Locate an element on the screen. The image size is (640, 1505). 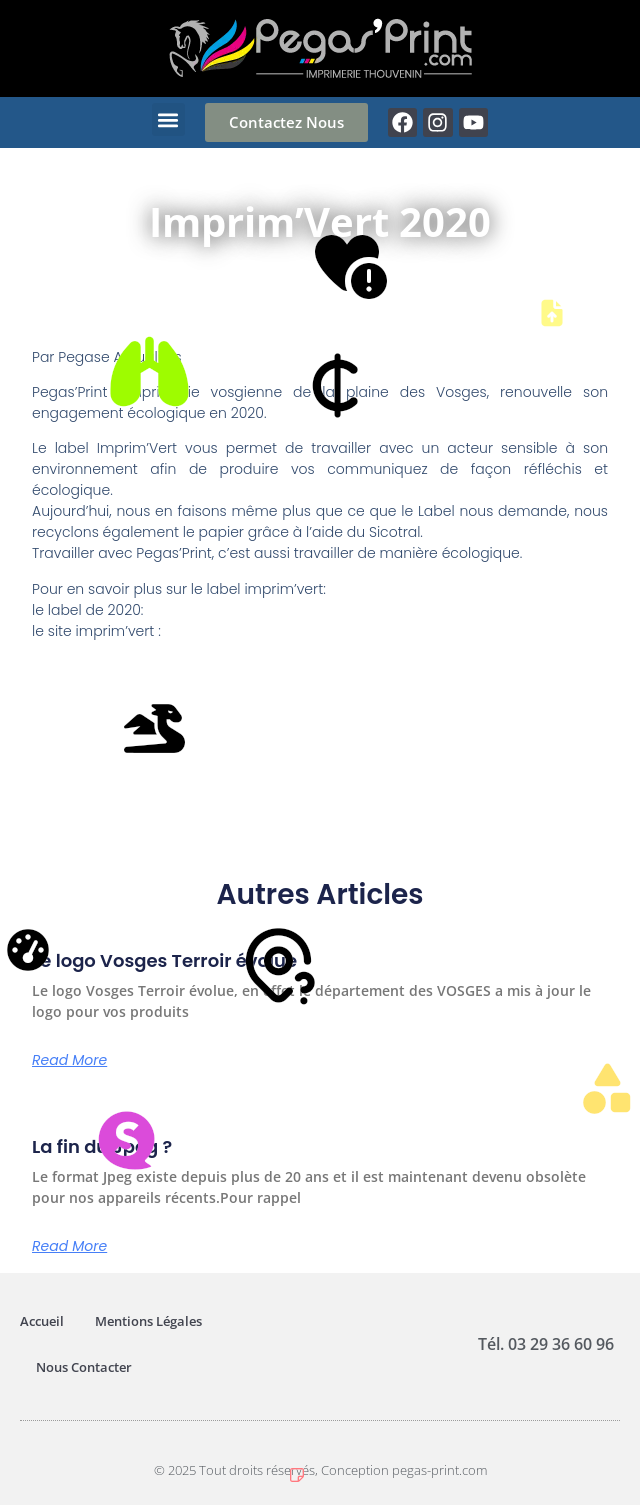
view performance or speed metrics is located at coordinates (28, 950).